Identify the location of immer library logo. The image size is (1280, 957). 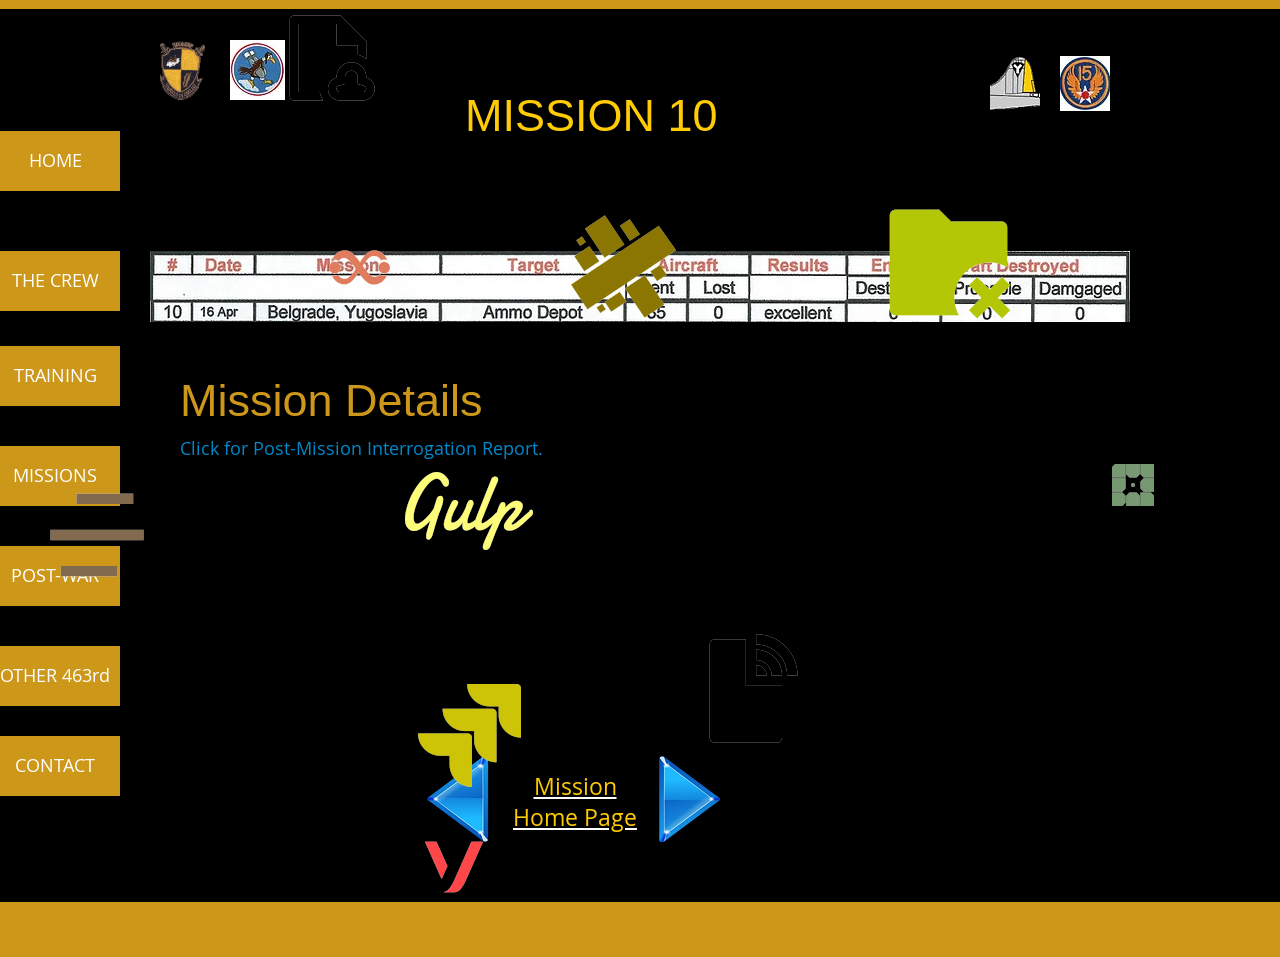
(359, 267).